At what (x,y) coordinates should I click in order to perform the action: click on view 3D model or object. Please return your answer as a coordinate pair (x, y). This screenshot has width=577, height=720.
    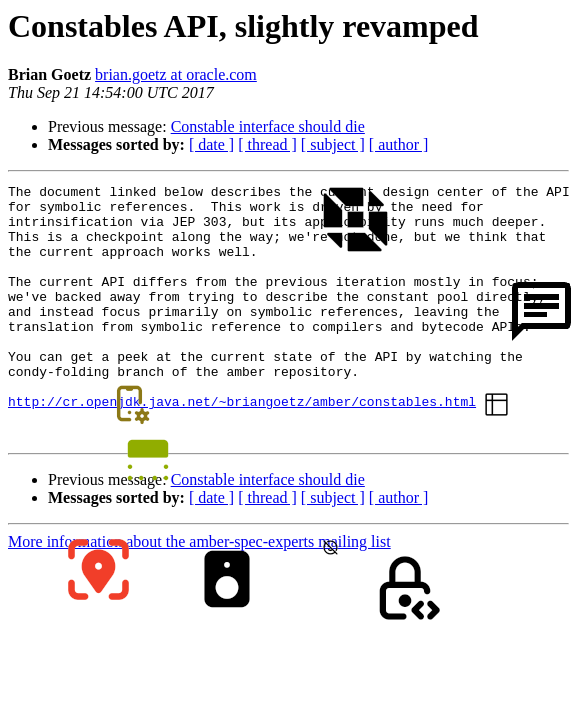
    Looking at the image, I should click on (355, 219).